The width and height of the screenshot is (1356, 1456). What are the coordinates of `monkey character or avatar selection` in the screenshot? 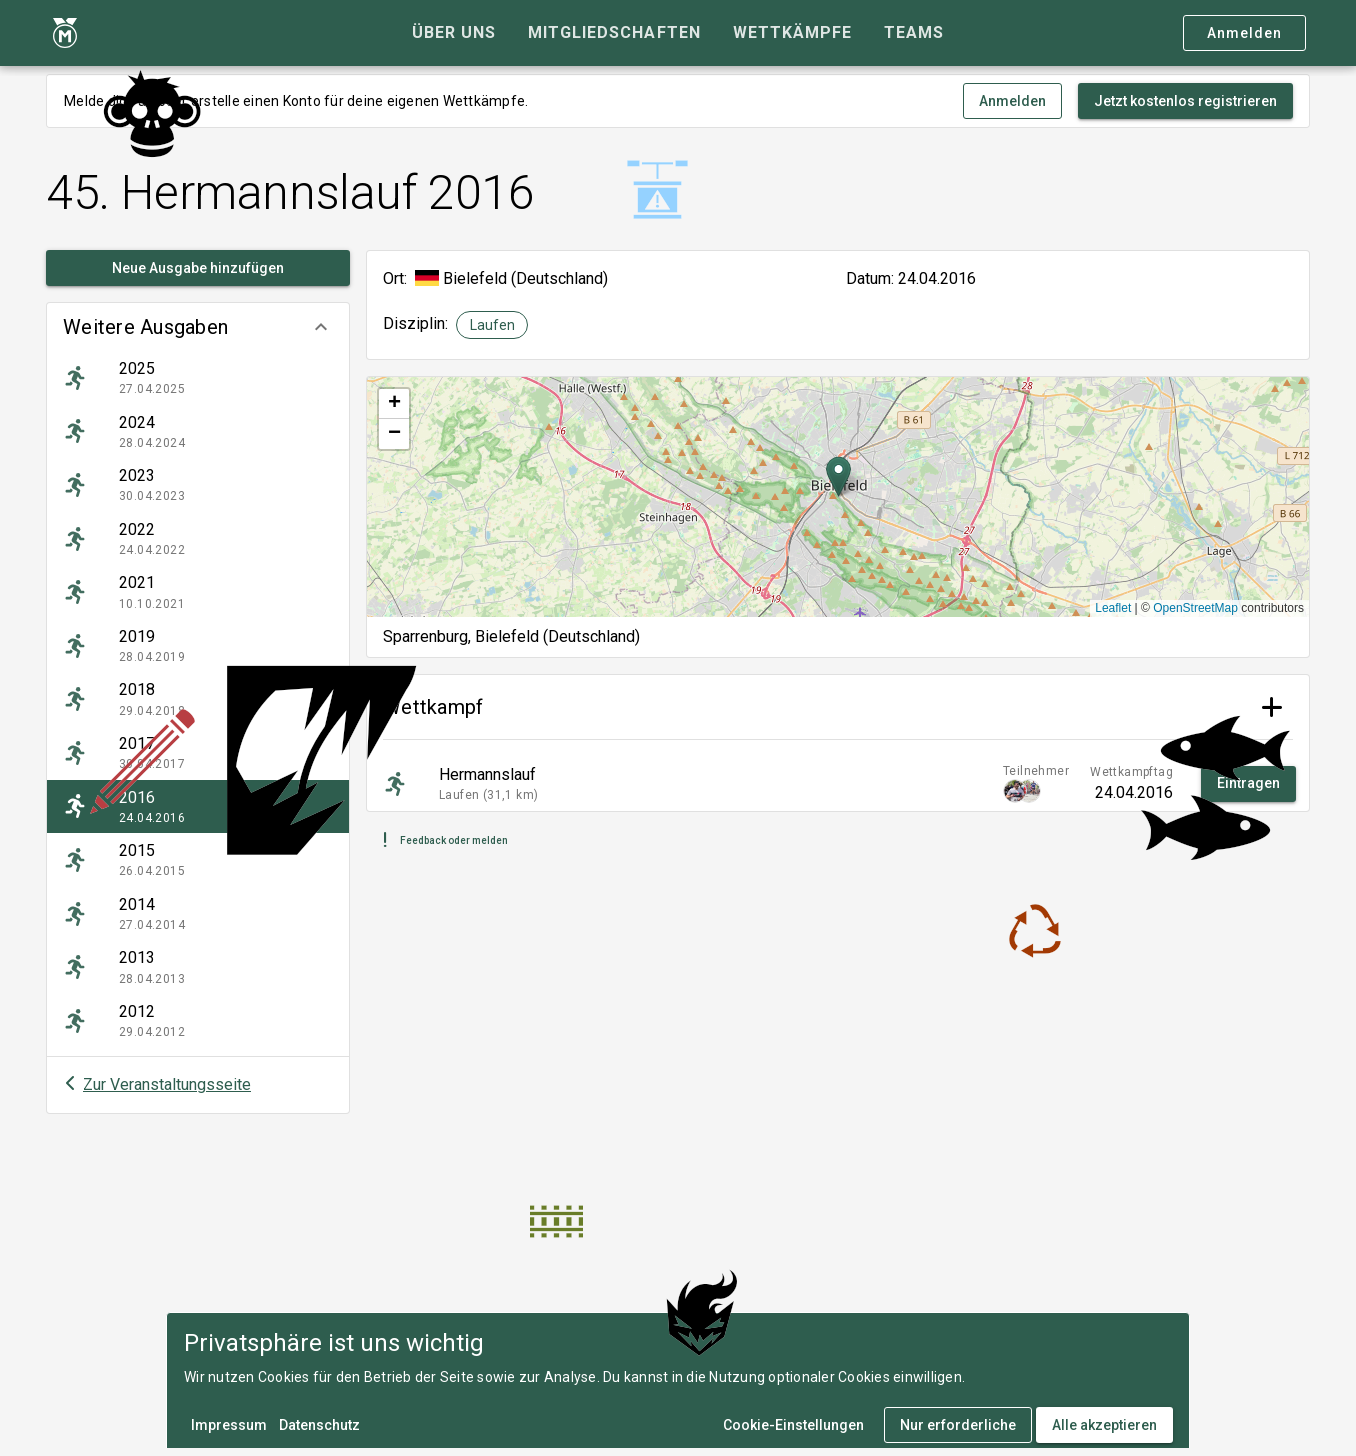 It's located at (152, 118).